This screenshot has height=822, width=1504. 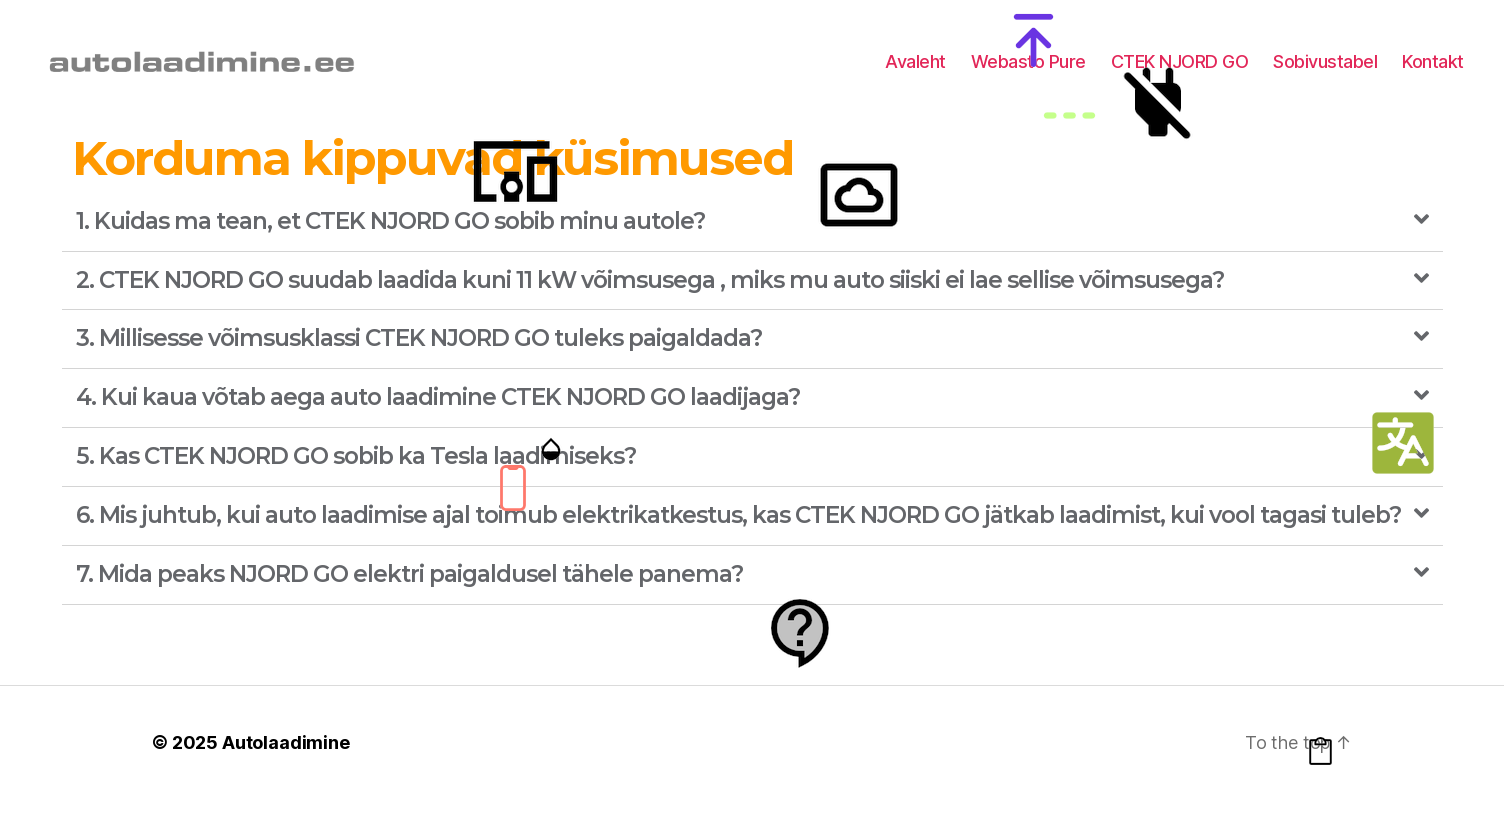 What do you see at coordinates (1158, 102) in the screenshot?
I see `power or charging is disabled` at bounding box center [1158, 102].